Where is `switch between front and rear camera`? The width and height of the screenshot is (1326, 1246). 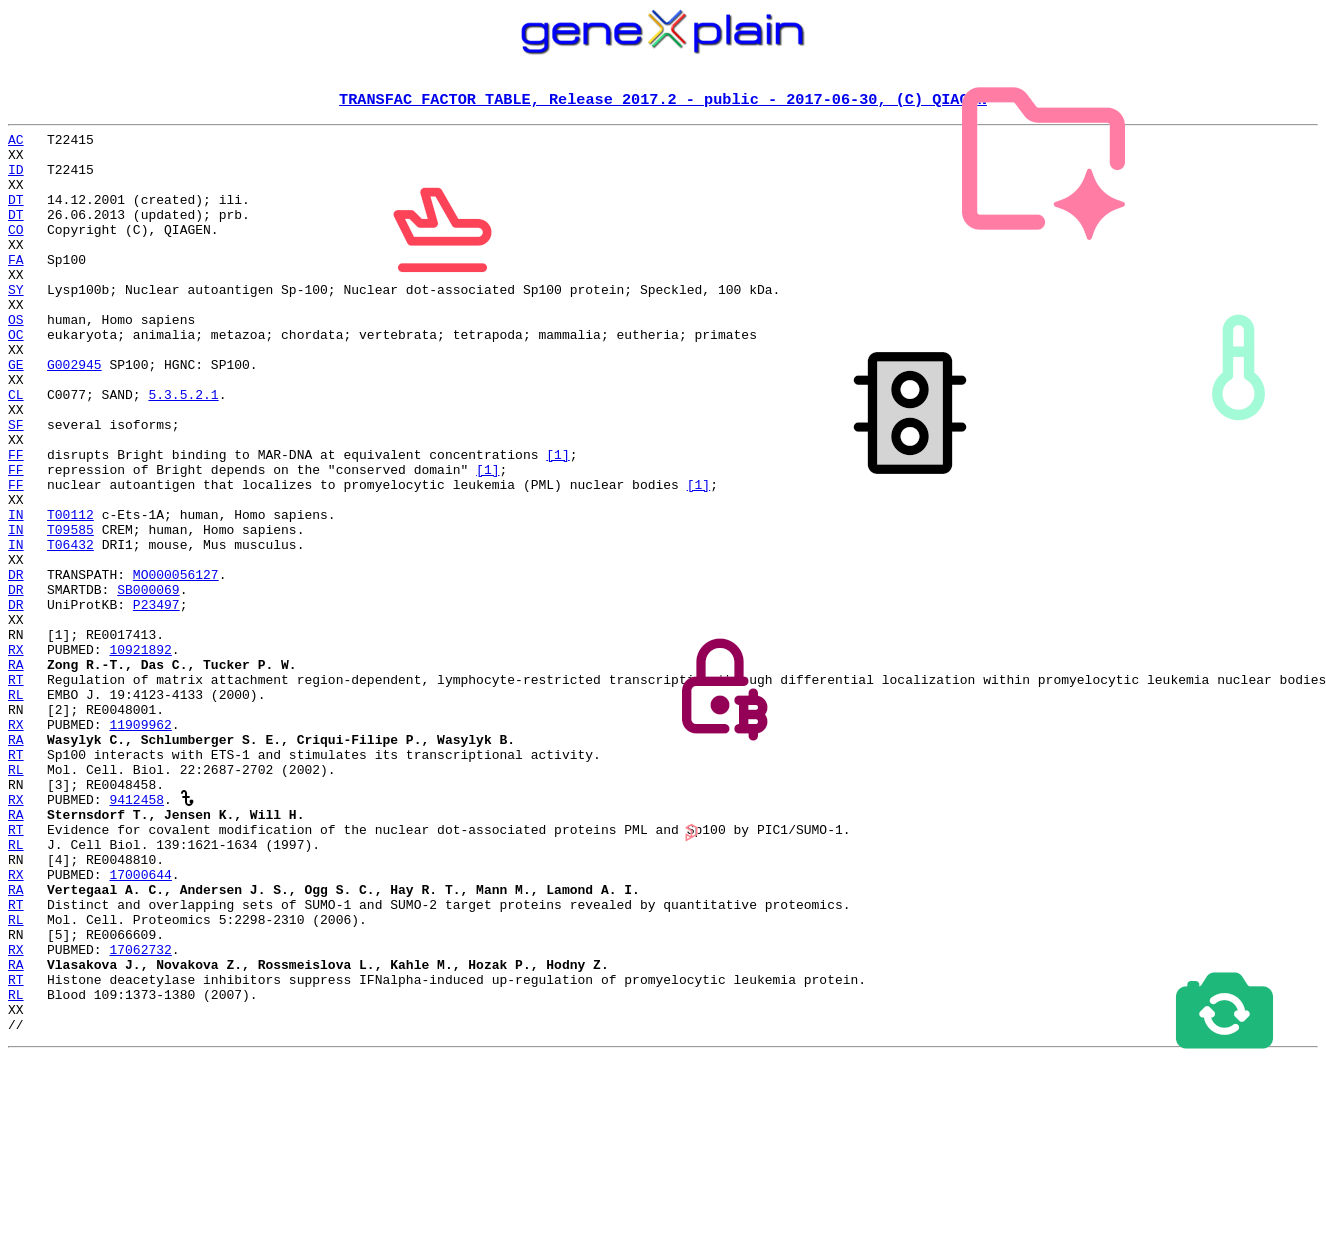
switch between front and rear camera is located at coordinates (1224, 1010).